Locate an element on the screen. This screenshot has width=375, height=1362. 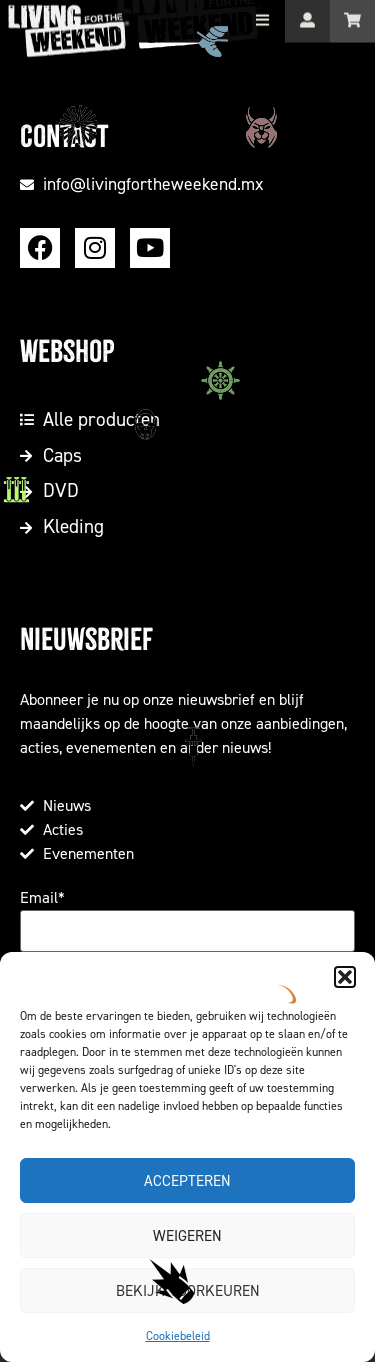
select skull mask avatar or character cosmetic is located at coordinates (145, 424).